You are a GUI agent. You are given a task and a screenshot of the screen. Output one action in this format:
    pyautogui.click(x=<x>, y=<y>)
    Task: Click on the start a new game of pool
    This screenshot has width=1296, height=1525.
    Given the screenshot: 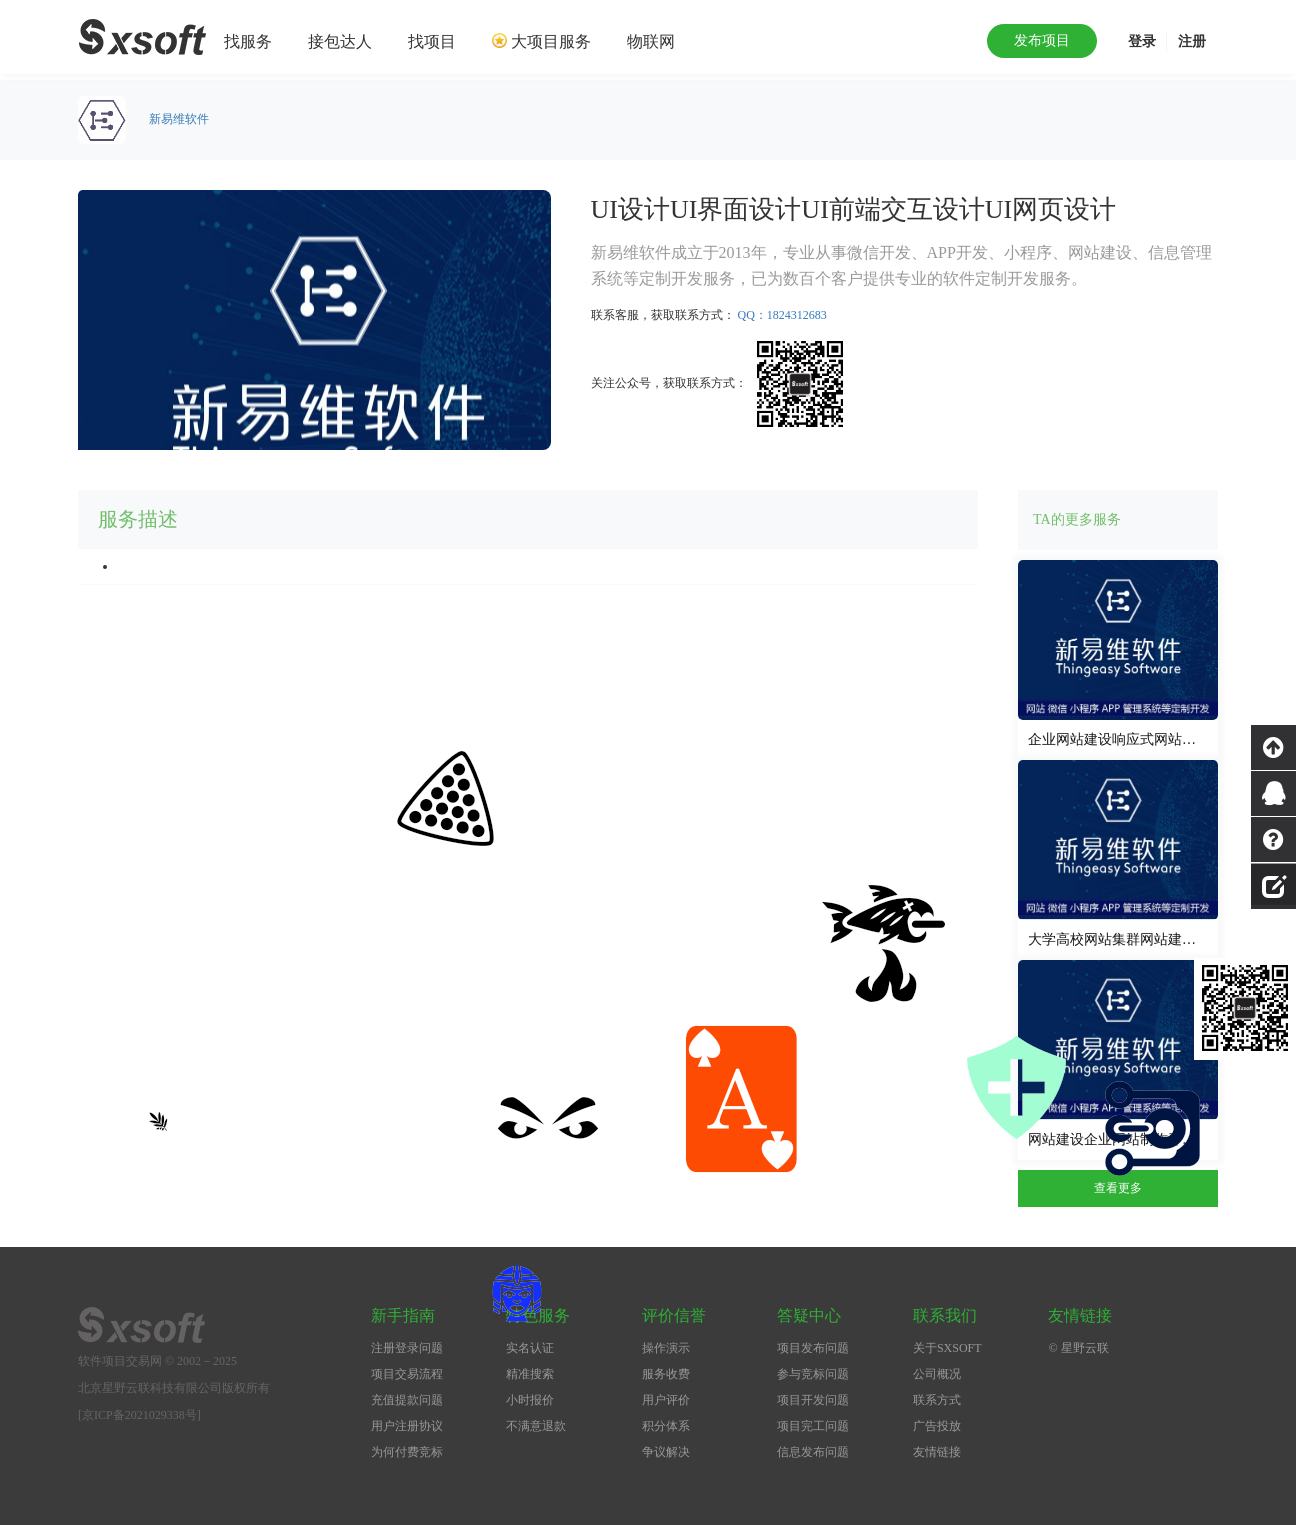 What is the action you would take?
    pyautogui.click(x=445, y=798)
    